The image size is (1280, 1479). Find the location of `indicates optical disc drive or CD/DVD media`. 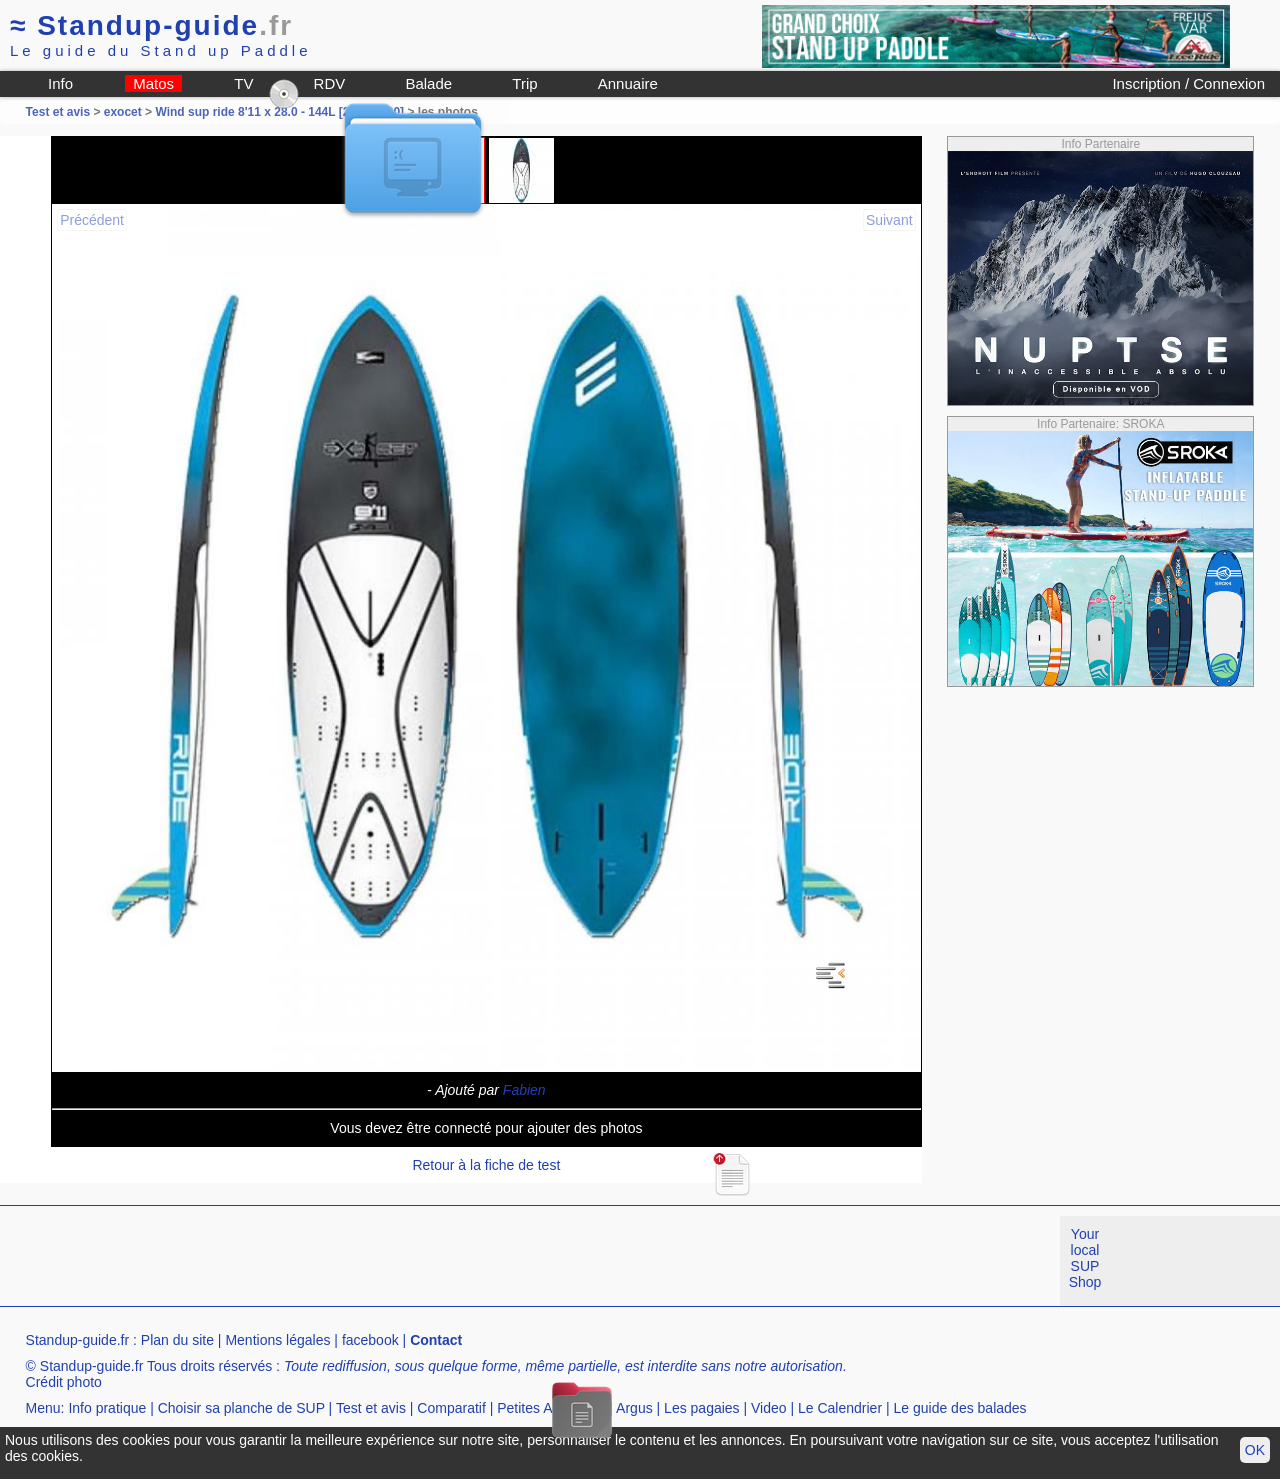

indicates optical disc drive or CD/DVD media is located at coordinates (284, 94).